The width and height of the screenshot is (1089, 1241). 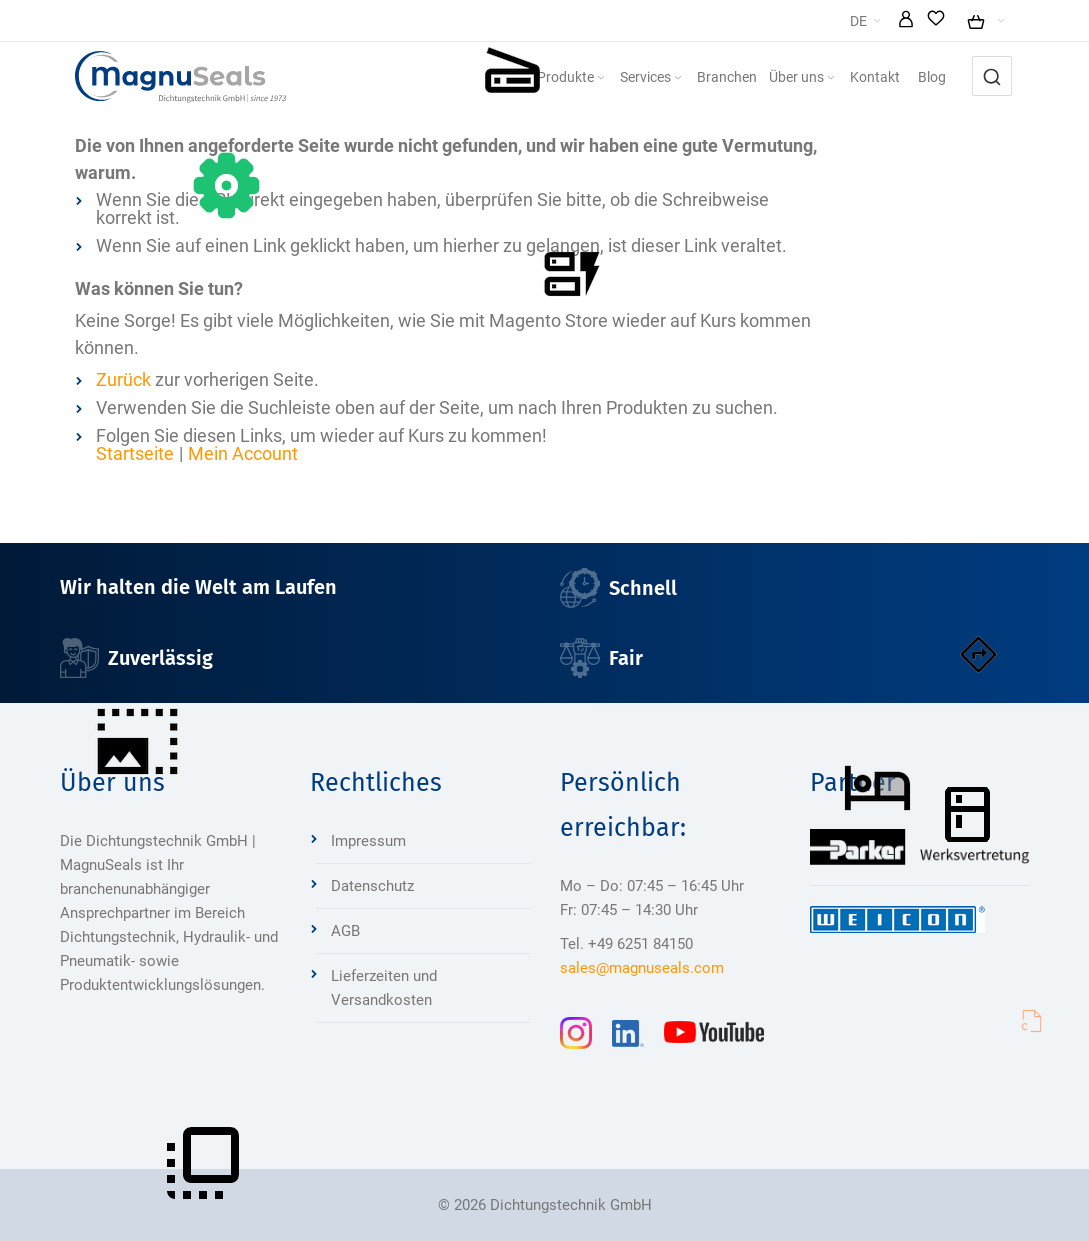 What do you see at coordinates (572, 274) in the screenshot?
I see `access dynamic or auto-generated forms` at bounding box center [572, 274].